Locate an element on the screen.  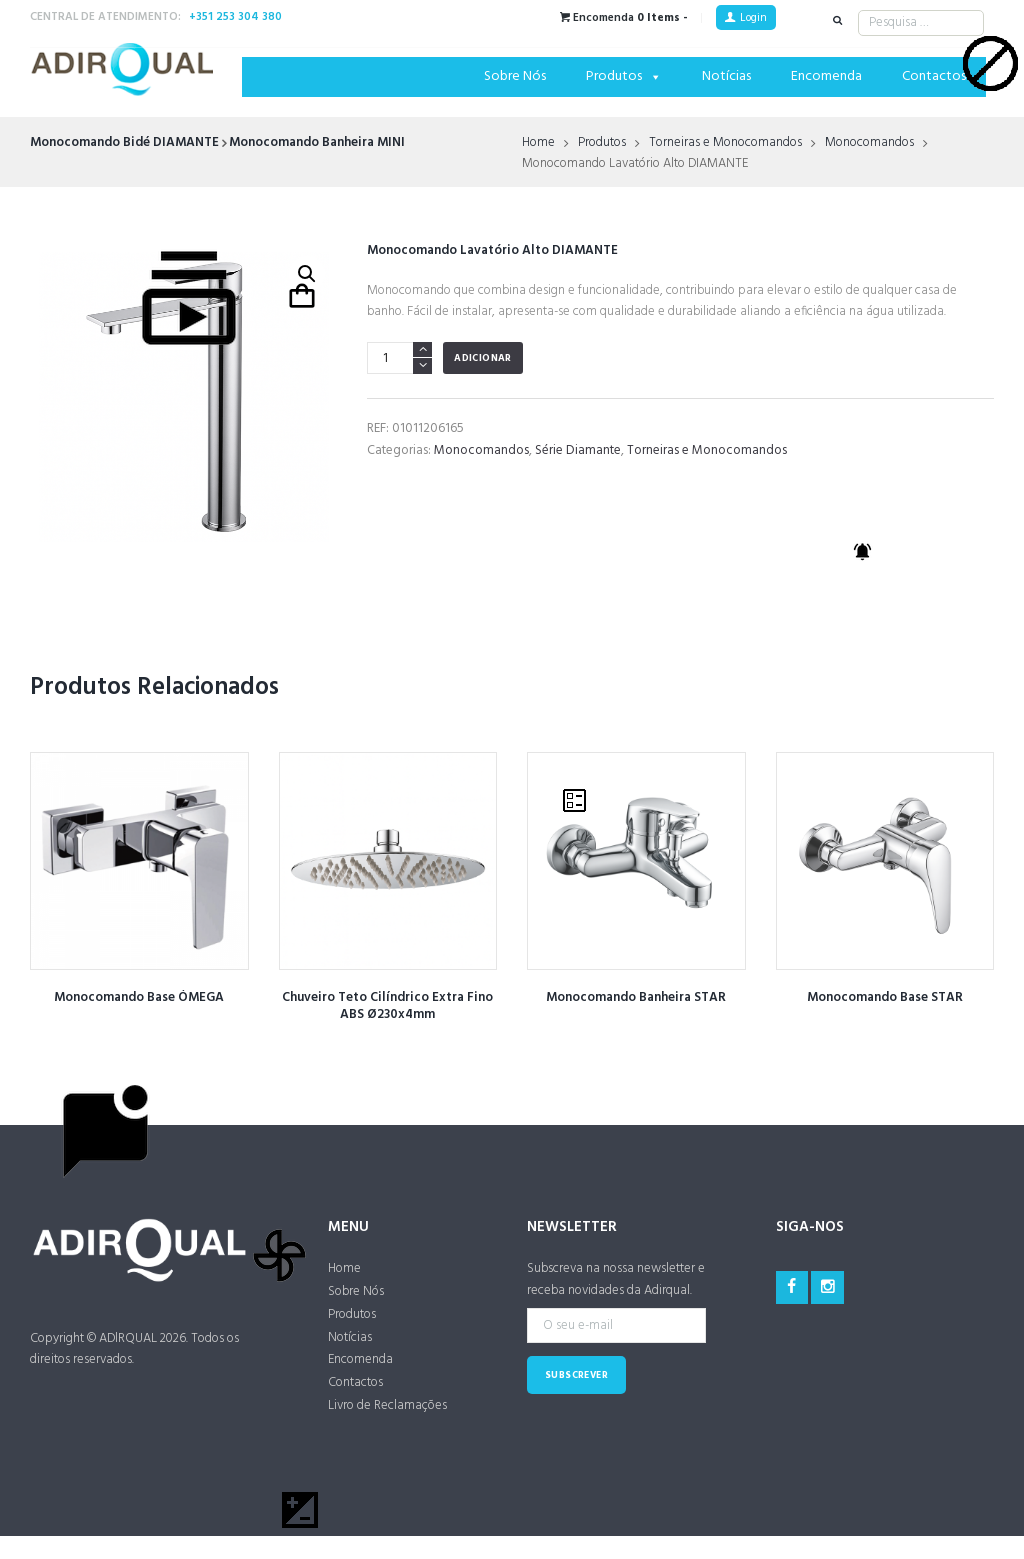
indicates unread messages in chat is located at coordinates (105, 1135).